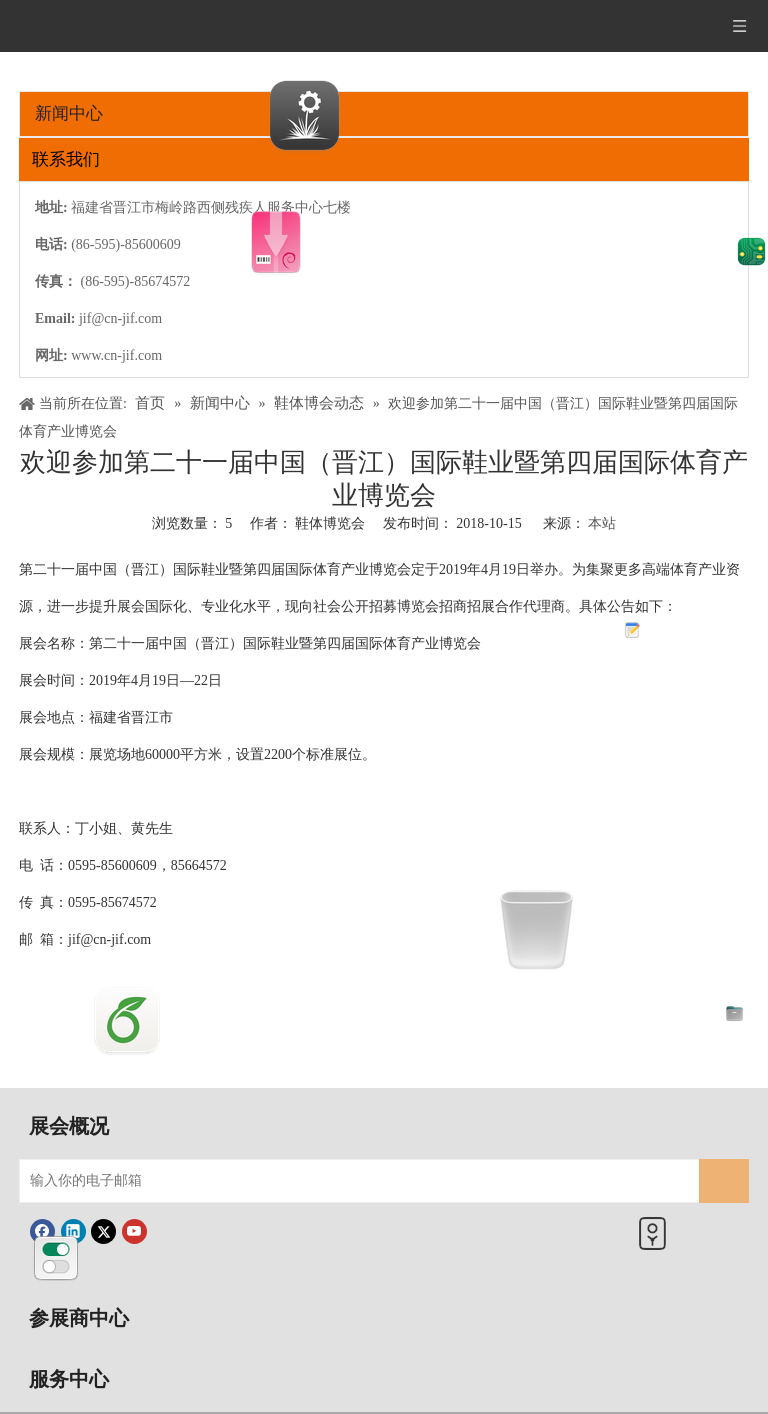 The width and height of the screenshot is (768, 1414). What do you see at coordinates (536, 928) in the screenshot?
I see `open the trash to view deleted items` at bounding box center [536, 928].